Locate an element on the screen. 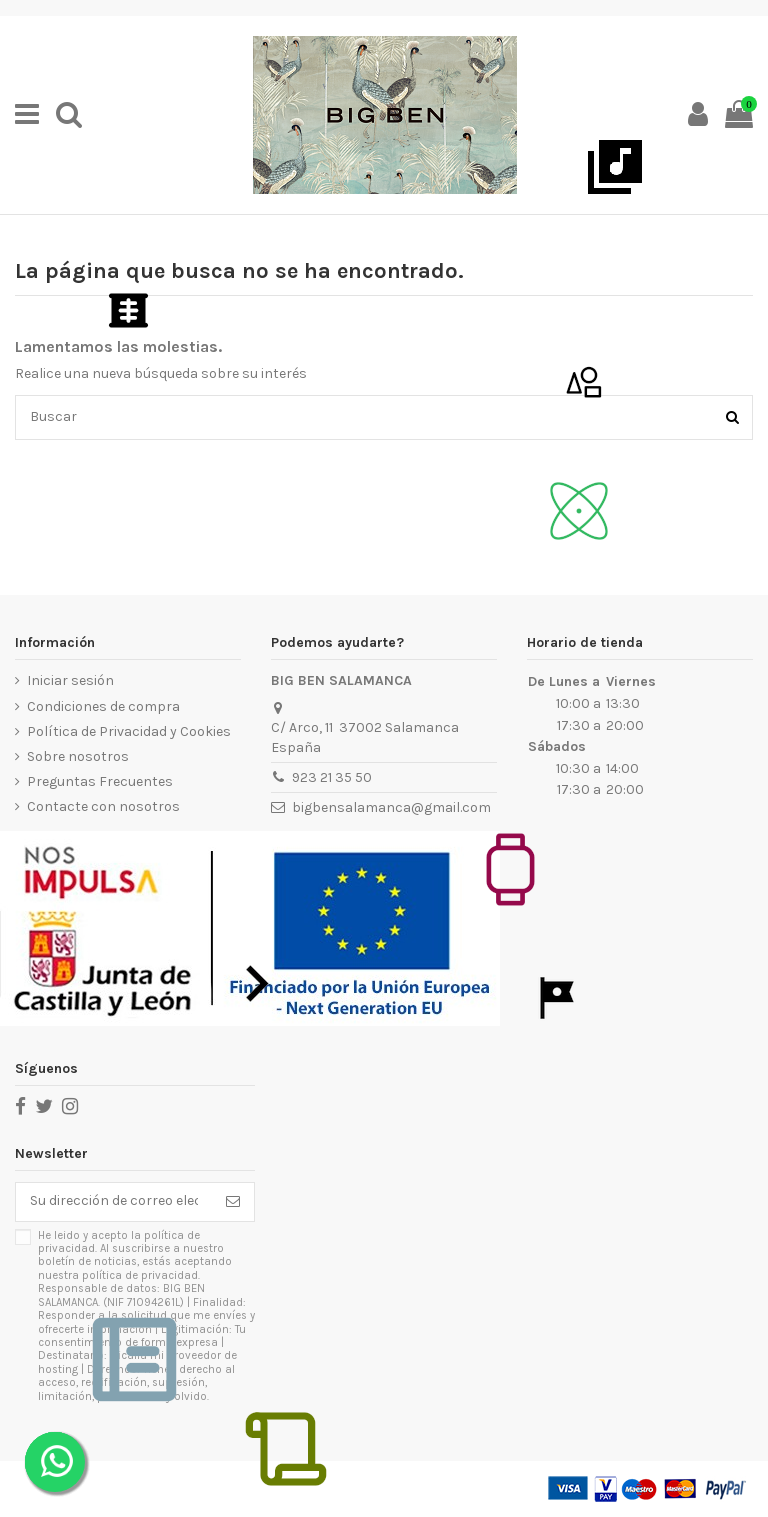 This screenshot has height=1517, width=768. view x-ray or medical imaging results is located at coordinates (128, 310).